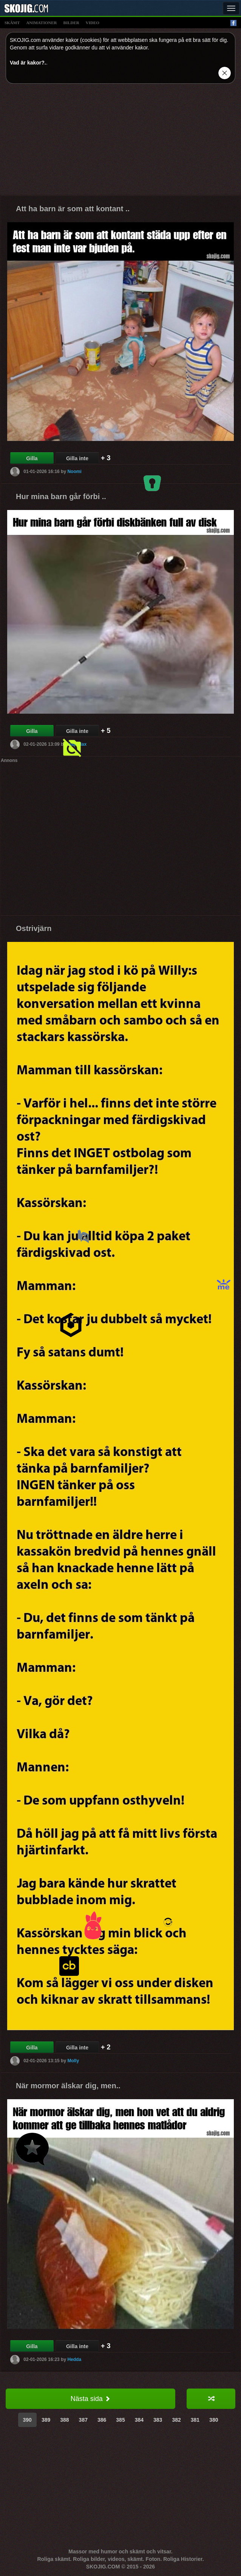 This screenshot has width=241, height=2576. What do you see at coordinates (93, 1925) in the screenshot?
I see `pinia state management library logo` at bounding box center [93, 1925].